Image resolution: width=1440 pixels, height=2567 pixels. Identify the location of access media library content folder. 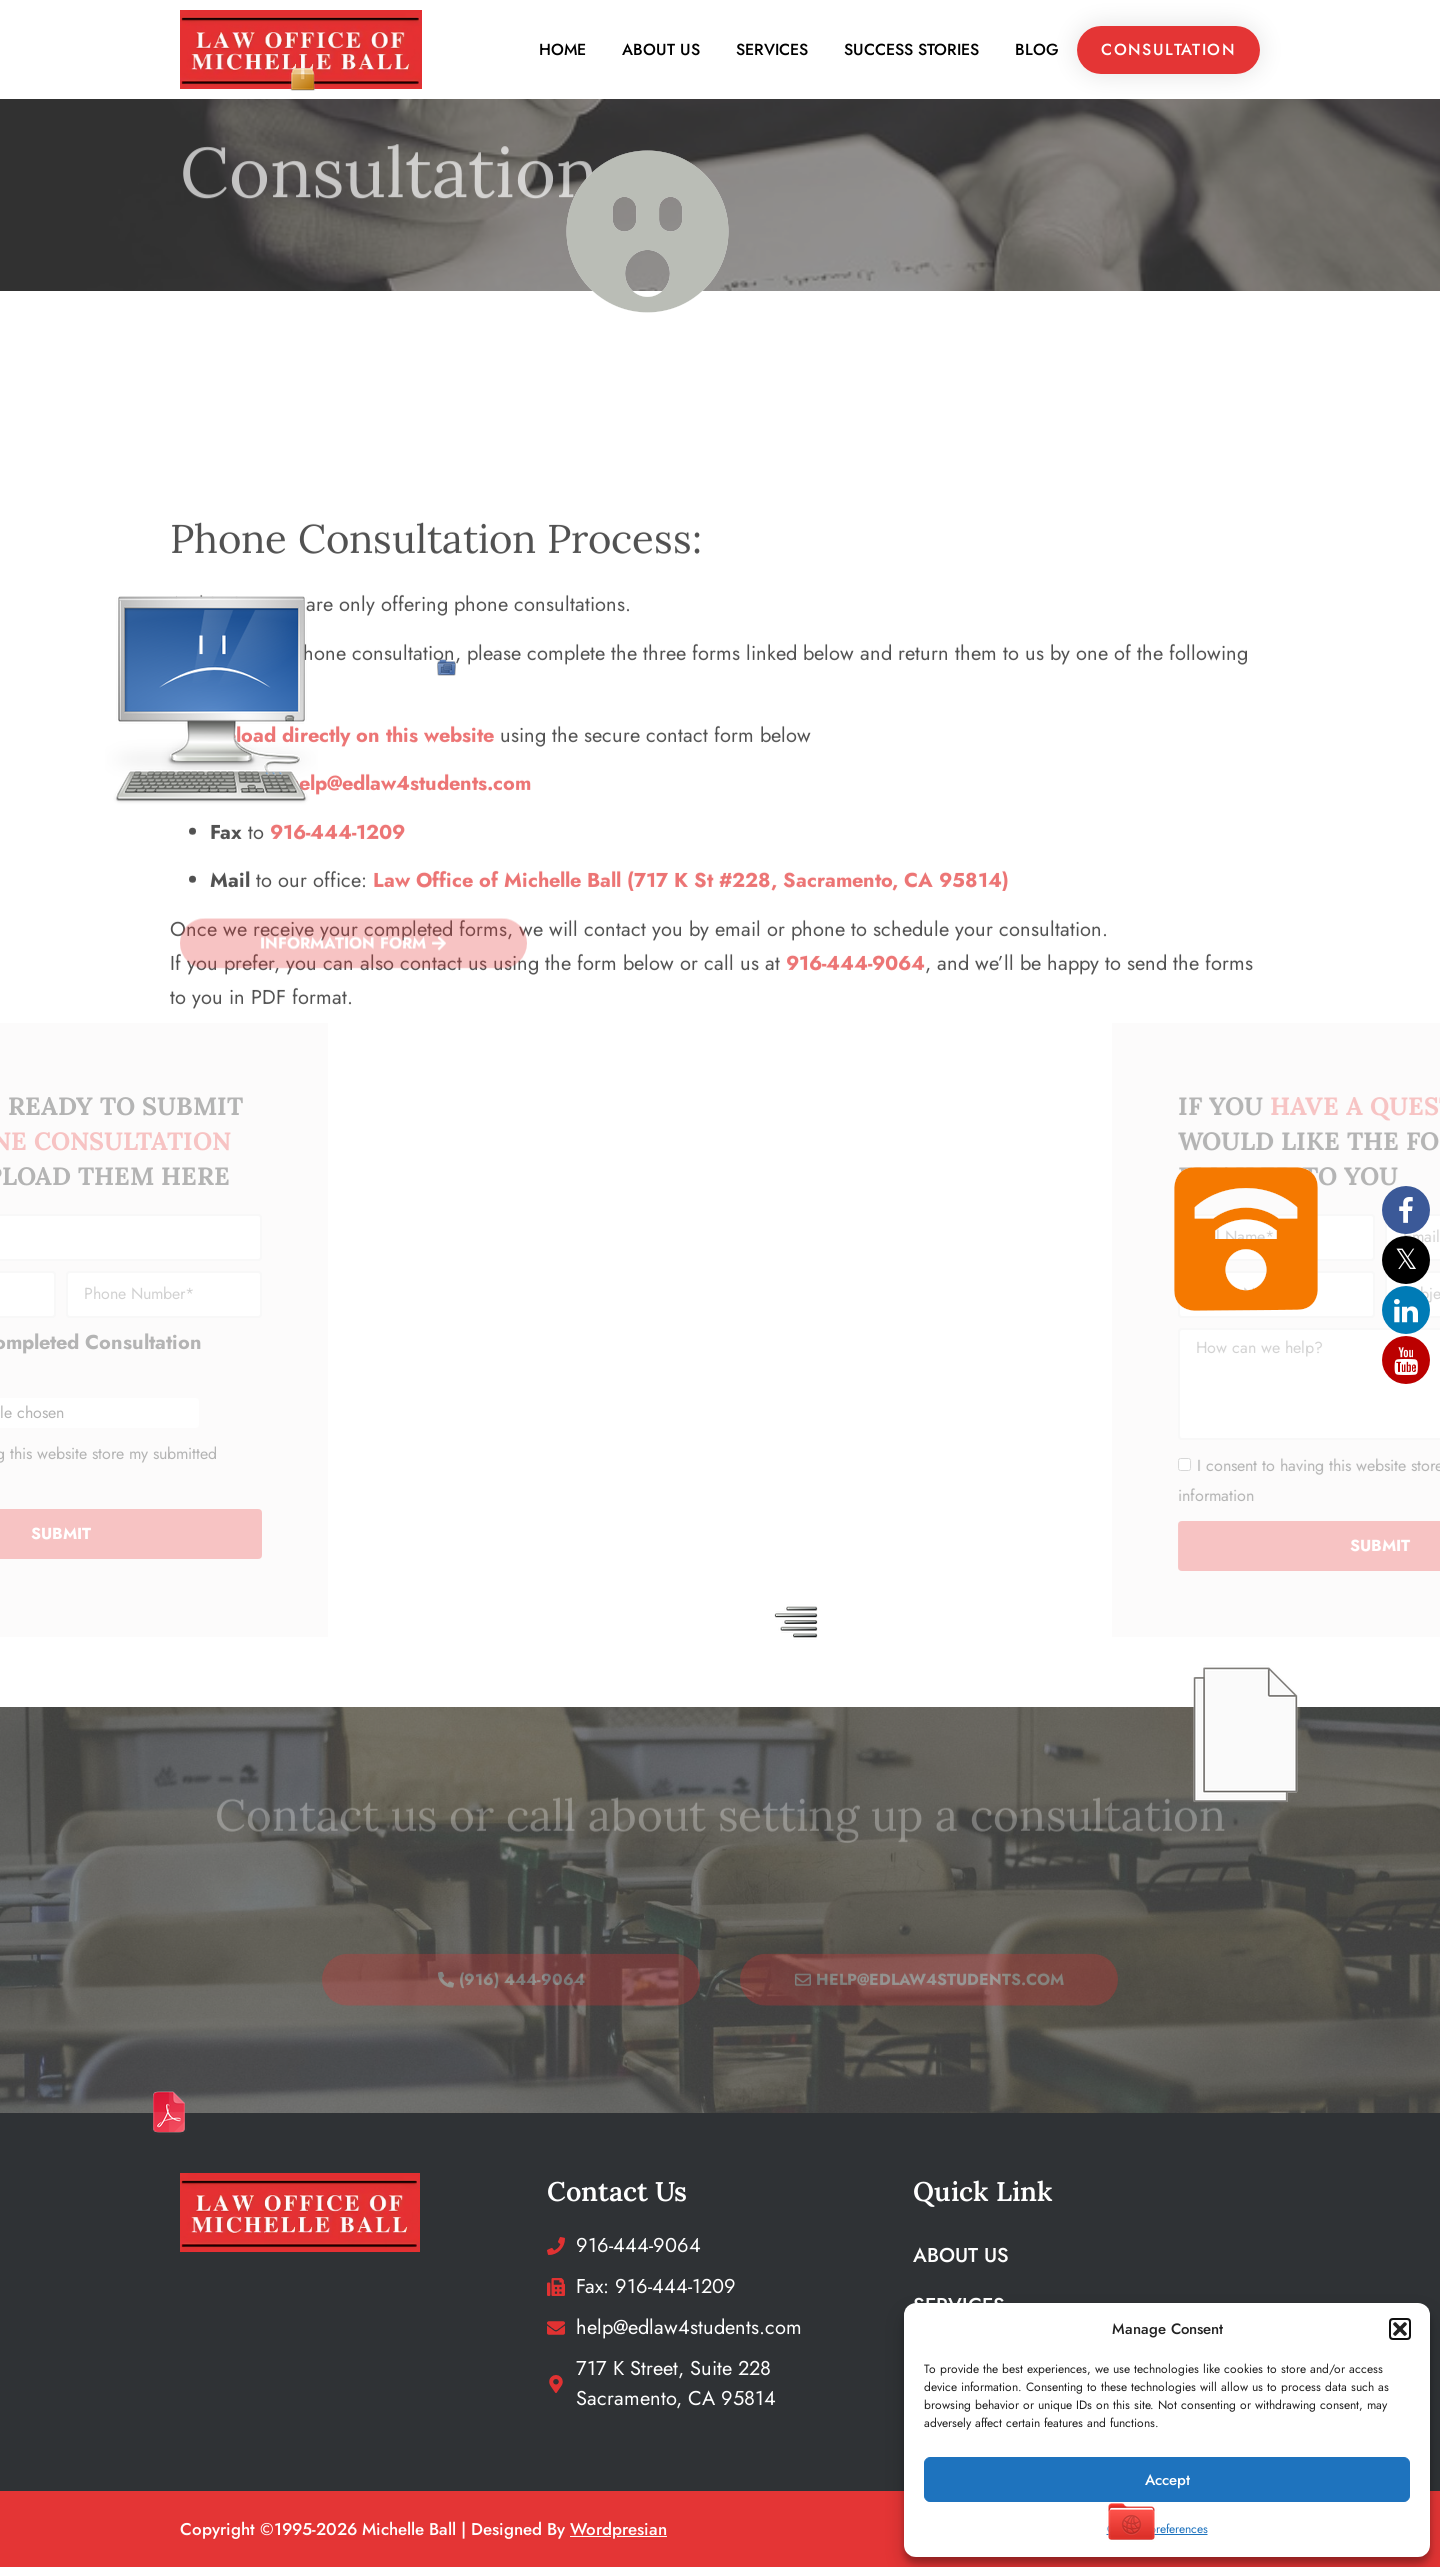
(446, 667).